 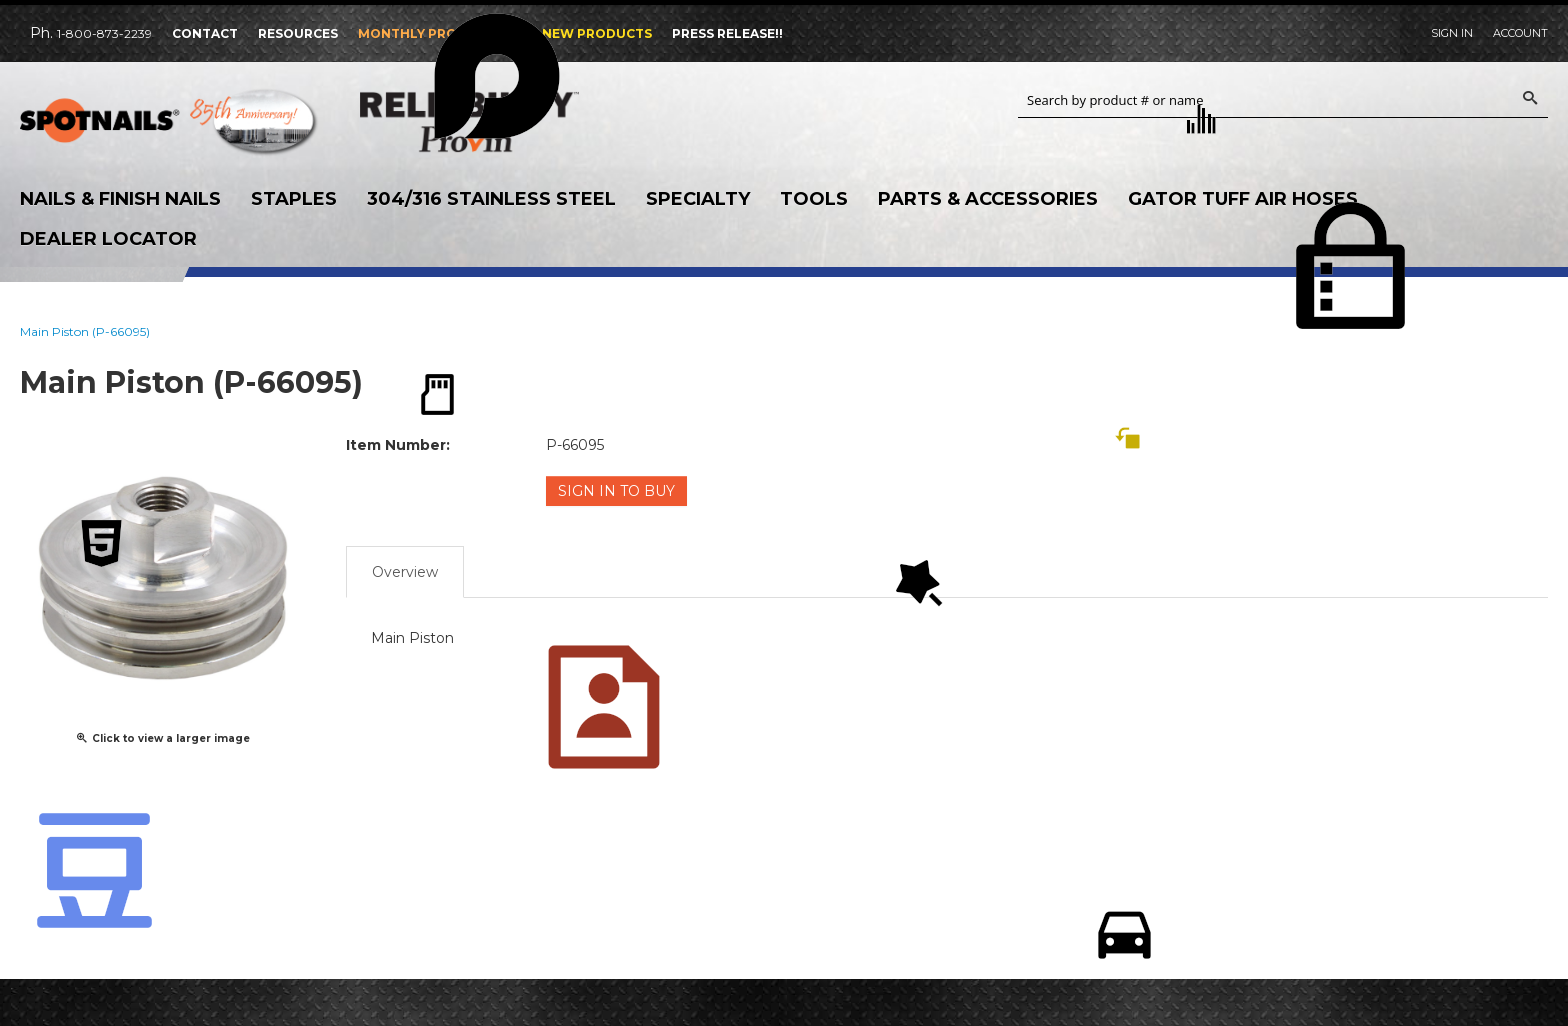 What do you see at coordinates (1128, 438) in the screenshot?
I see `rotate object counterclockwise` at bounding box center [1128, 438].